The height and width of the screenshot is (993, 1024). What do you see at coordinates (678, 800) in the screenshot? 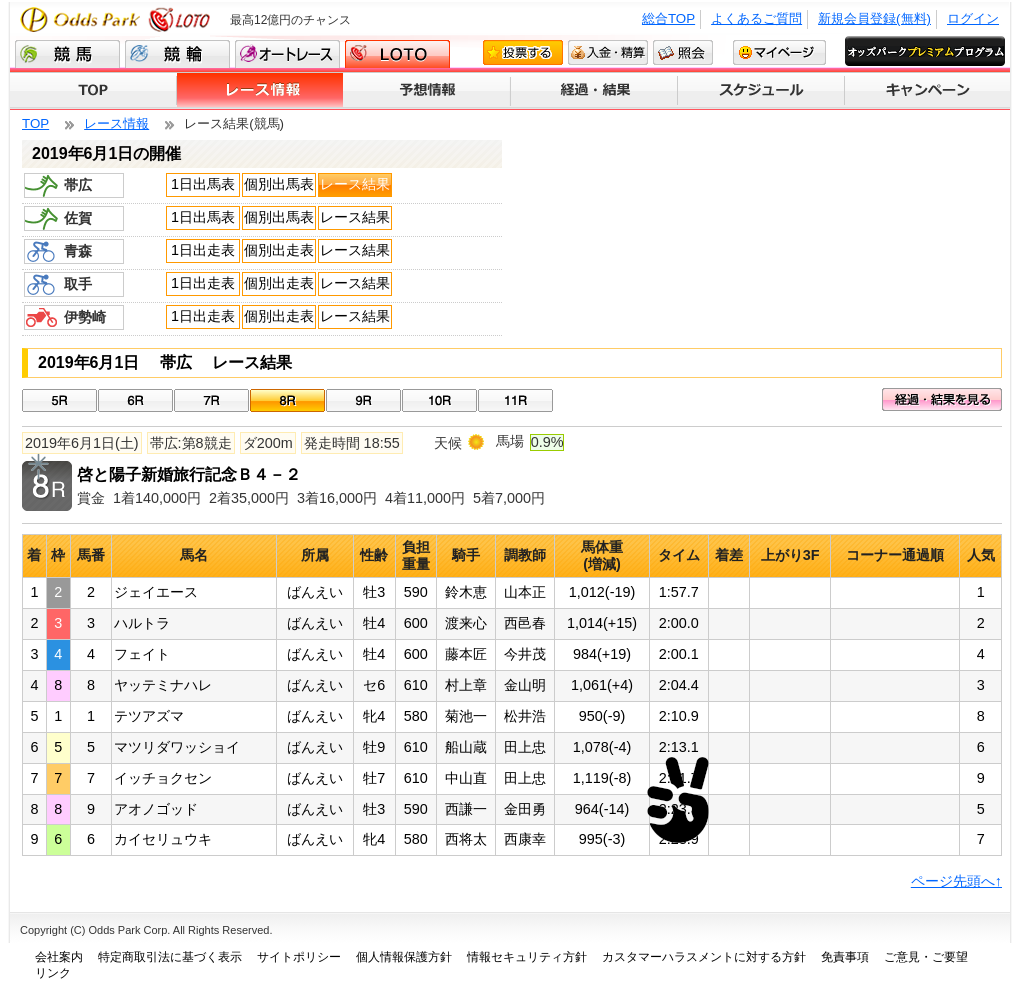
I see `send a peace sign or friendly gesture` at bounding box center [678, 800].